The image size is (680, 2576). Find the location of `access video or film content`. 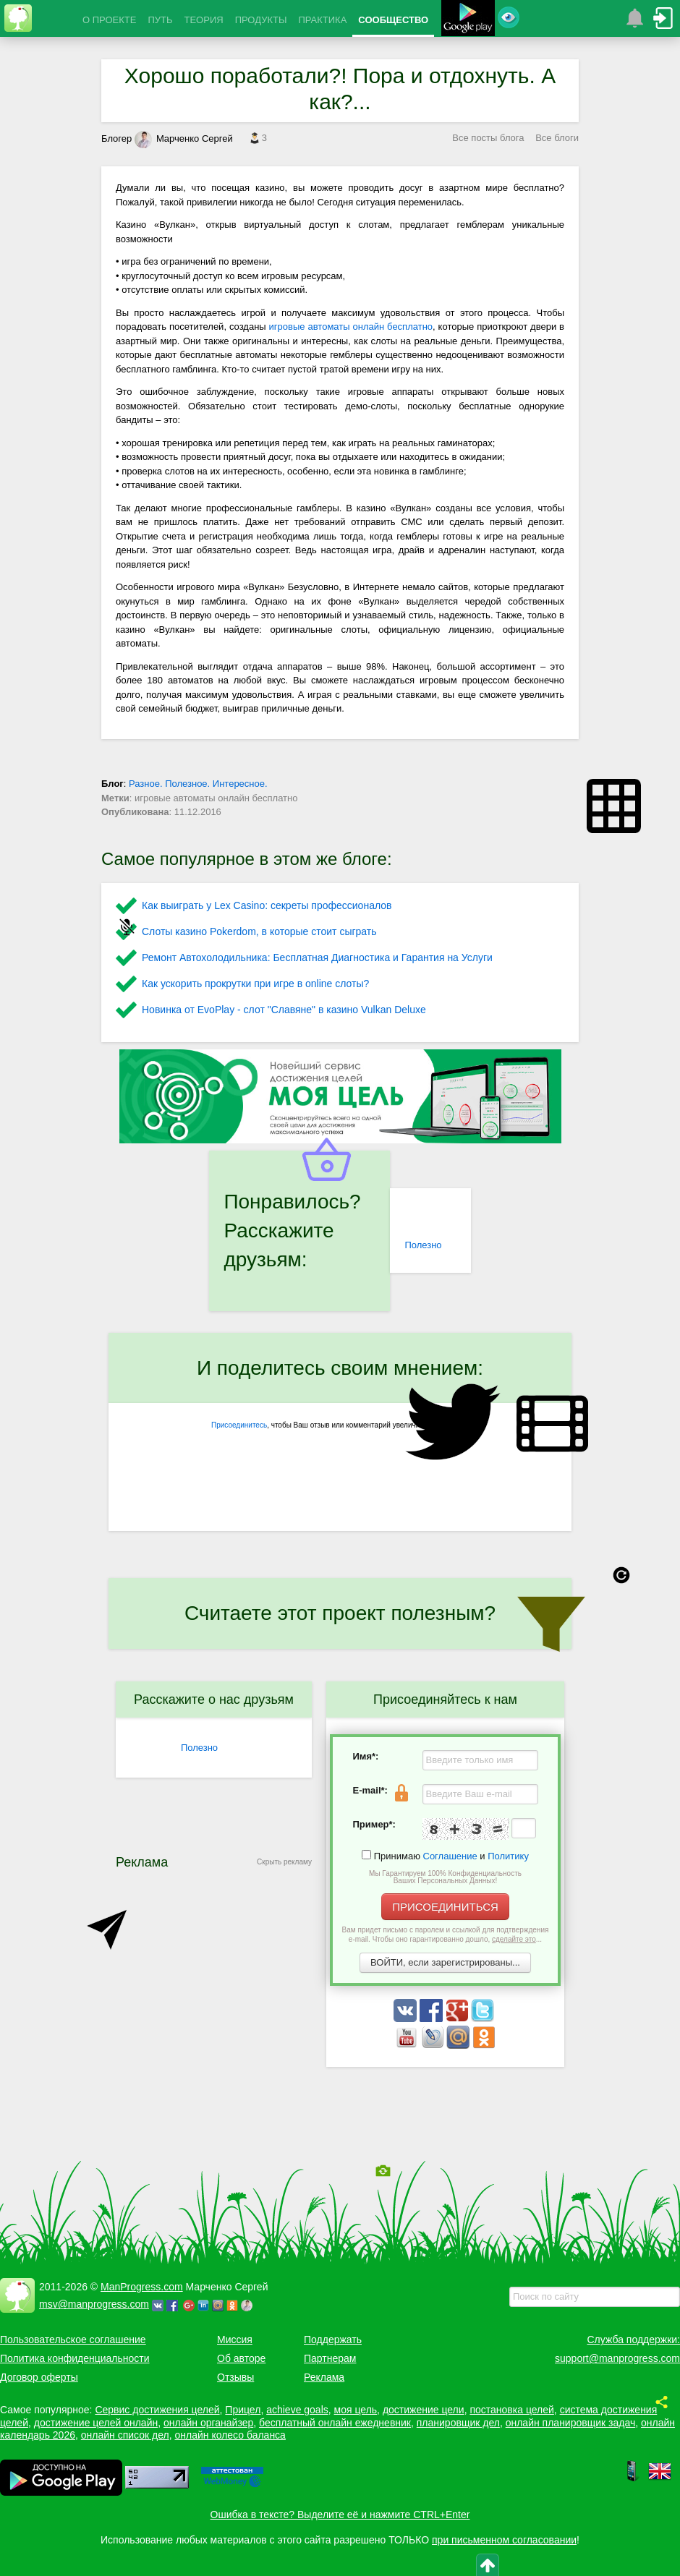

access video or film content is located at coordinates (552, 1423).